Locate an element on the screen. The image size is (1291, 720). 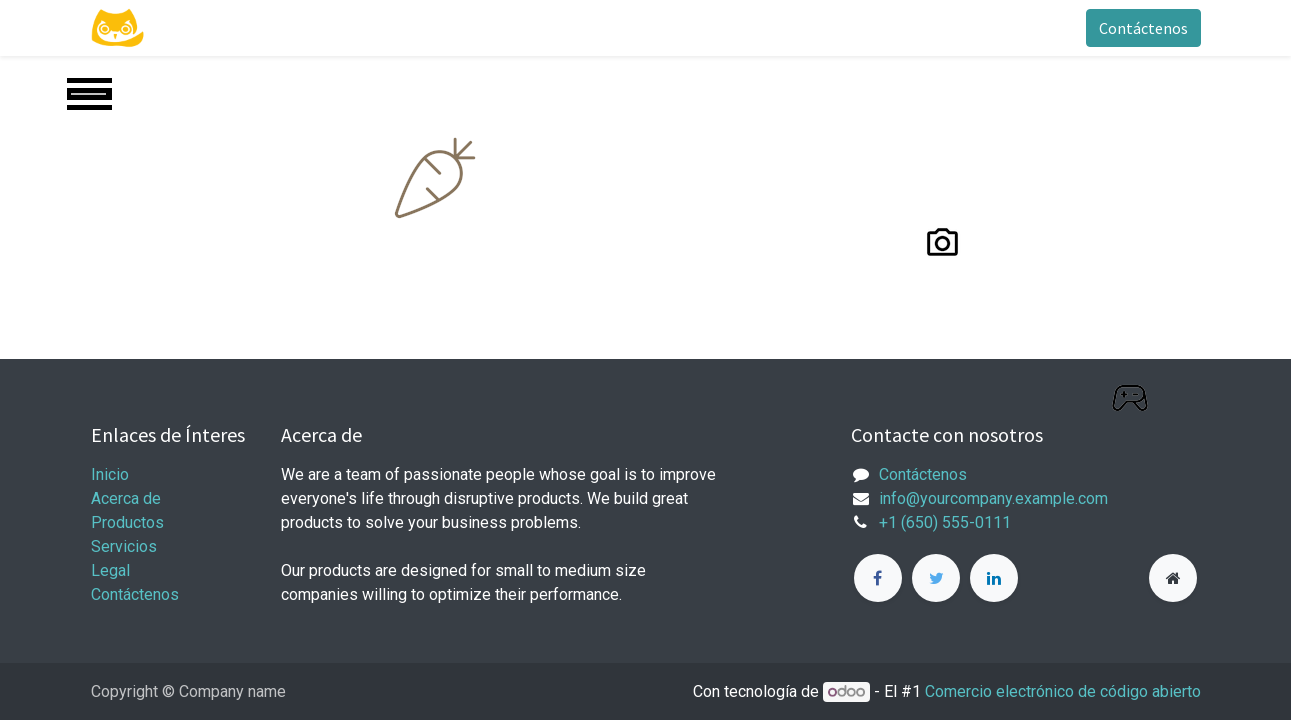
browse vegetable or produce category is located at coordinates (433, 179).